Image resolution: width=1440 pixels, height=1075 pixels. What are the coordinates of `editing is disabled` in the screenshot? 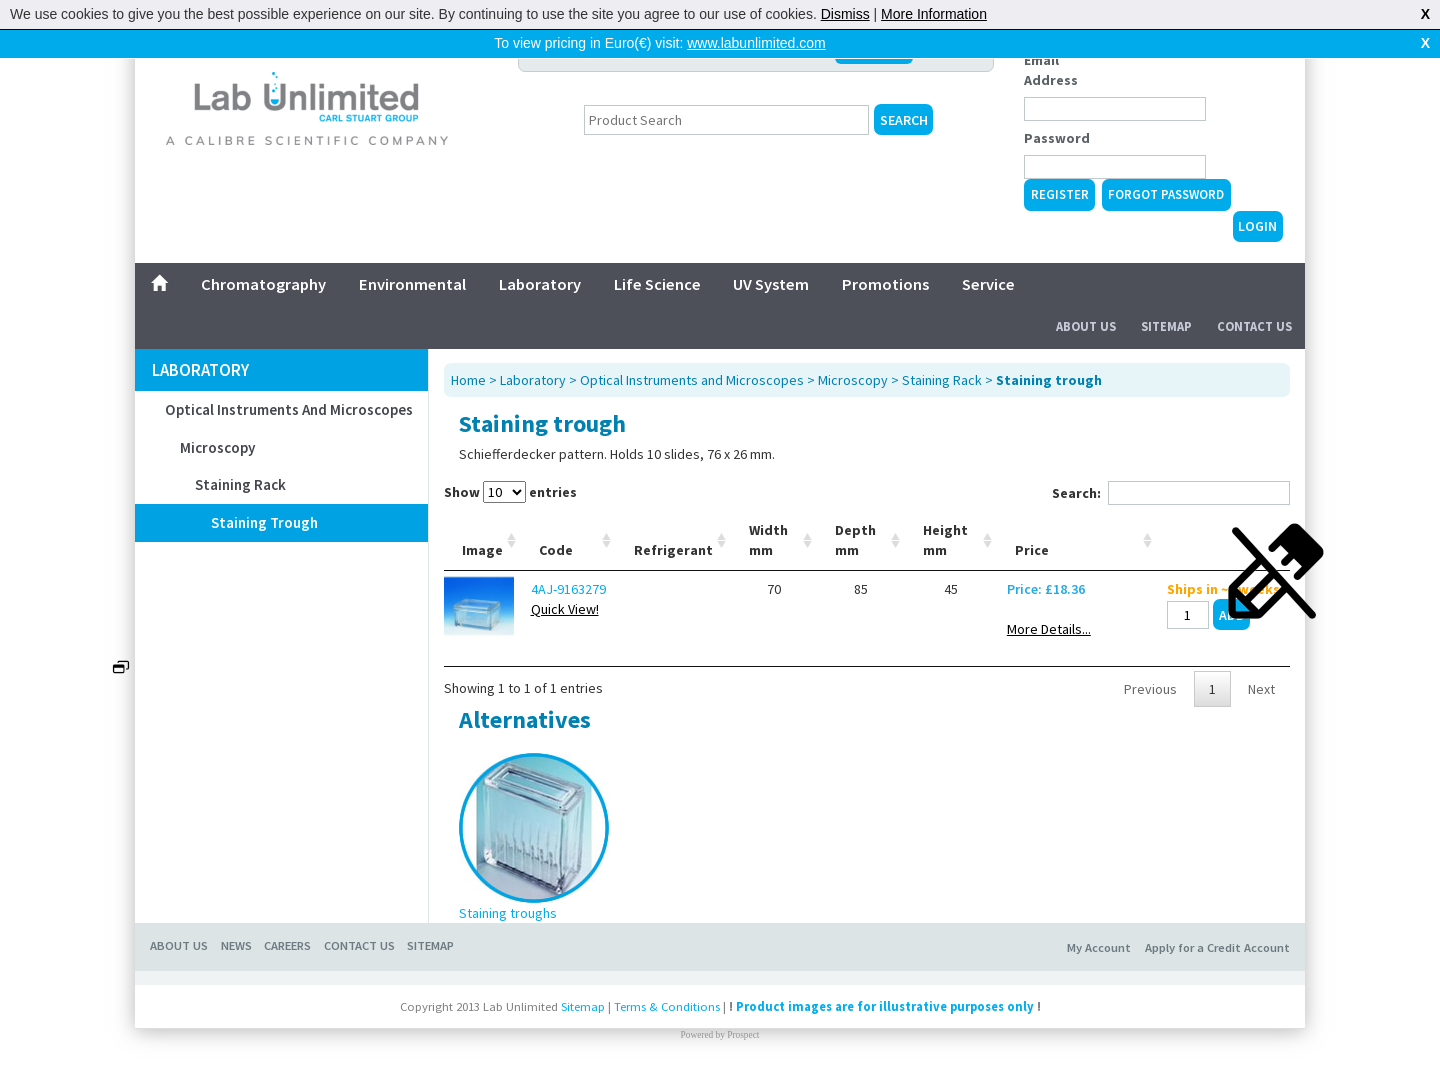 It's located at (1274, 573).